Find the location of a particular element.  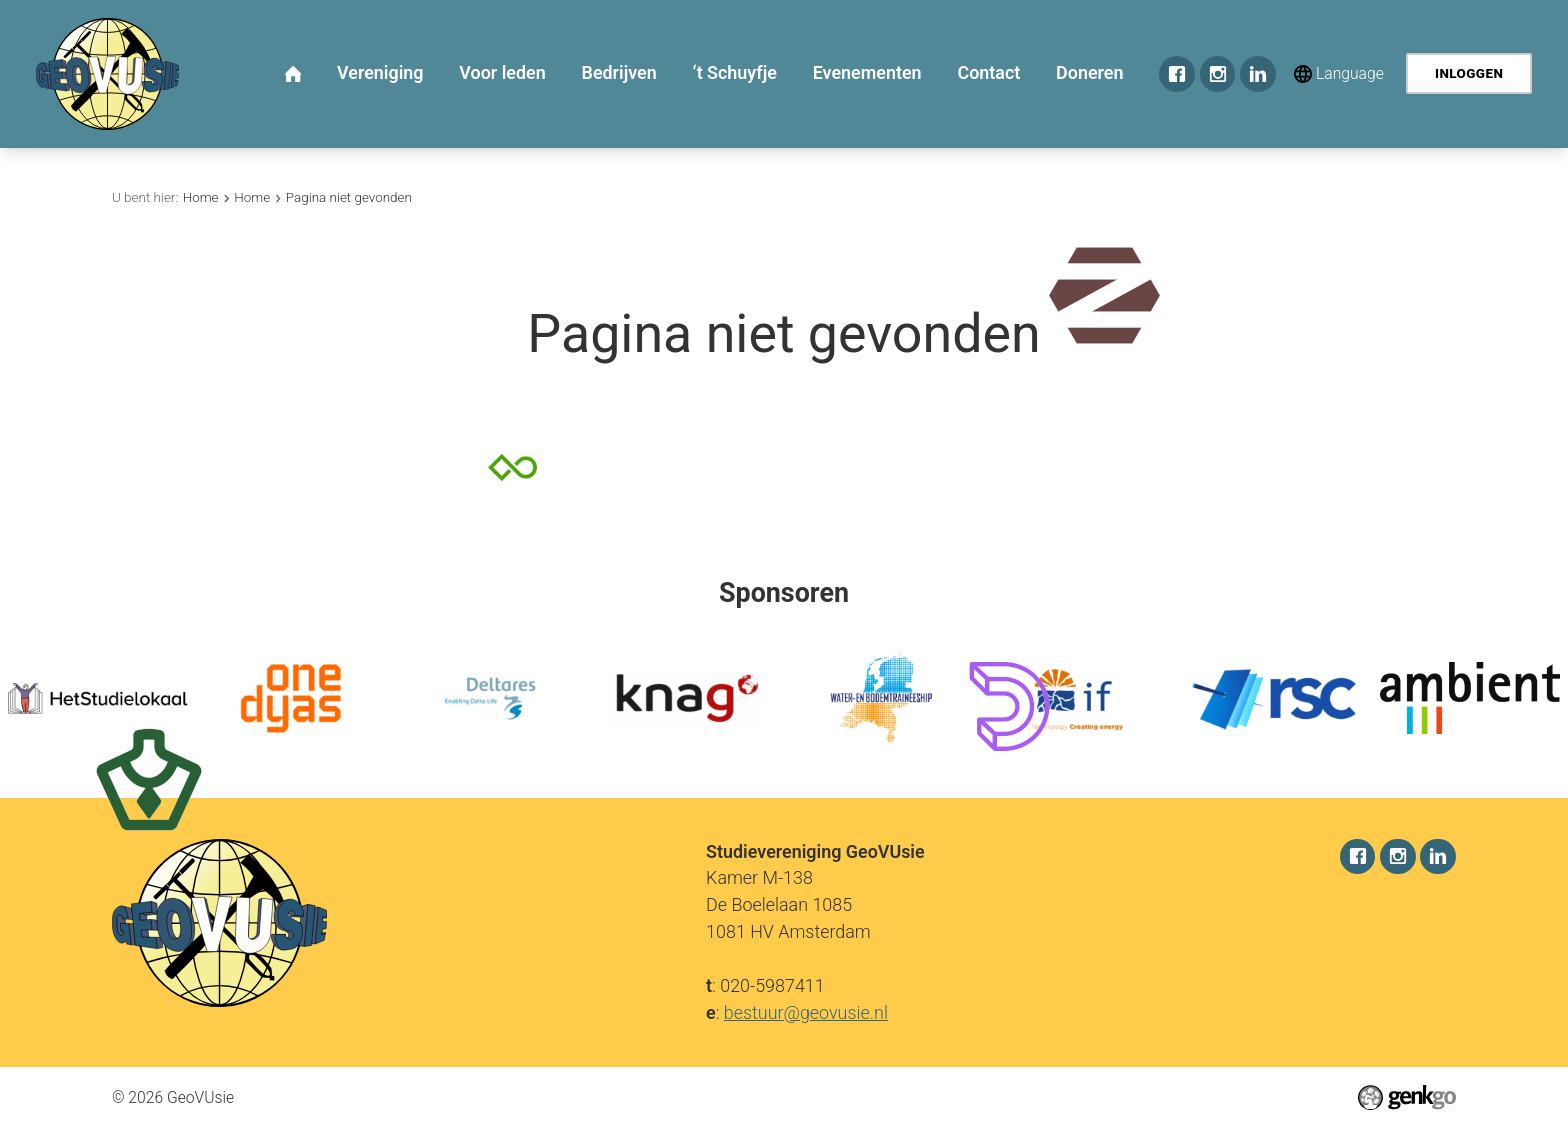

open the Showpad app is located at coordinates (512, 467).